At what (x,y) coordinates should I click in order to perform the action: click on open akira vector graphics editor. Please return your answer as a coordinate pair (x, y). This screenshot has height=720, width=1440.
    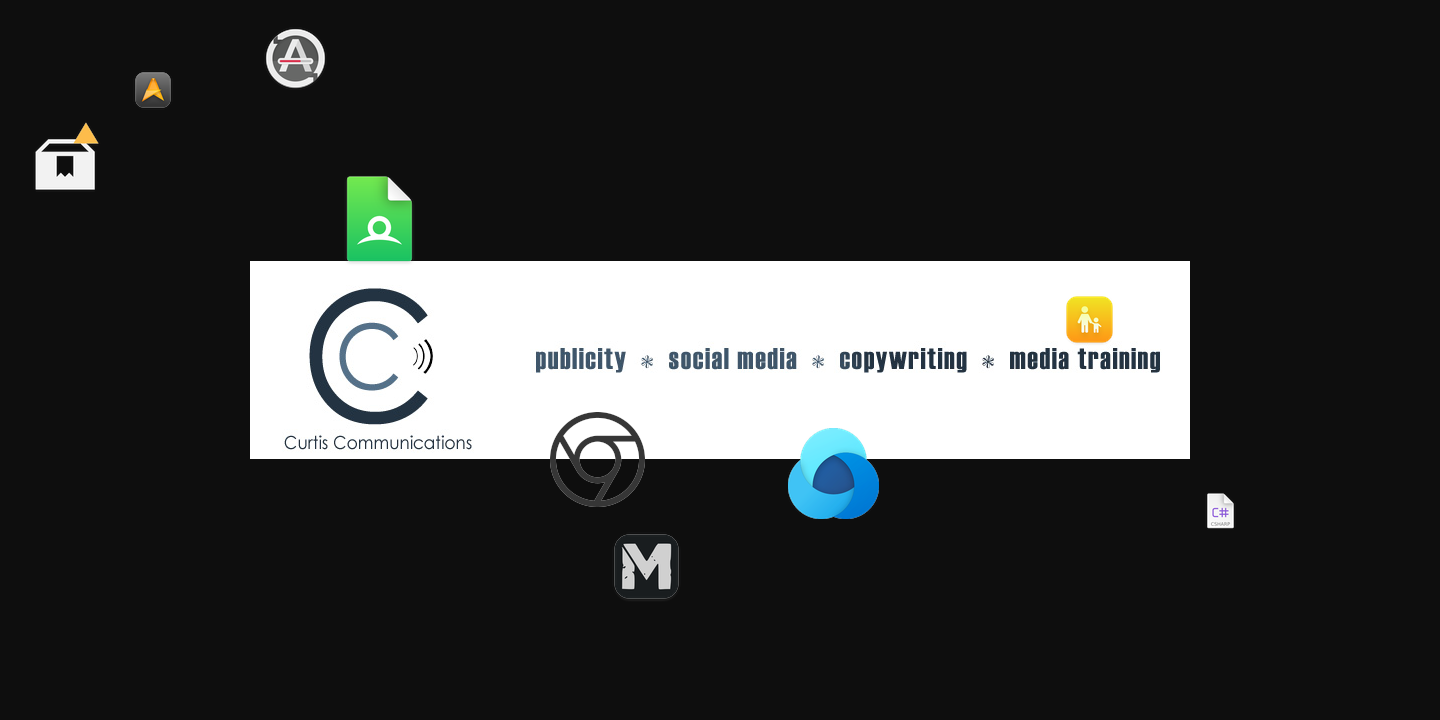
    Looking at the image, I should click on (153, 90).